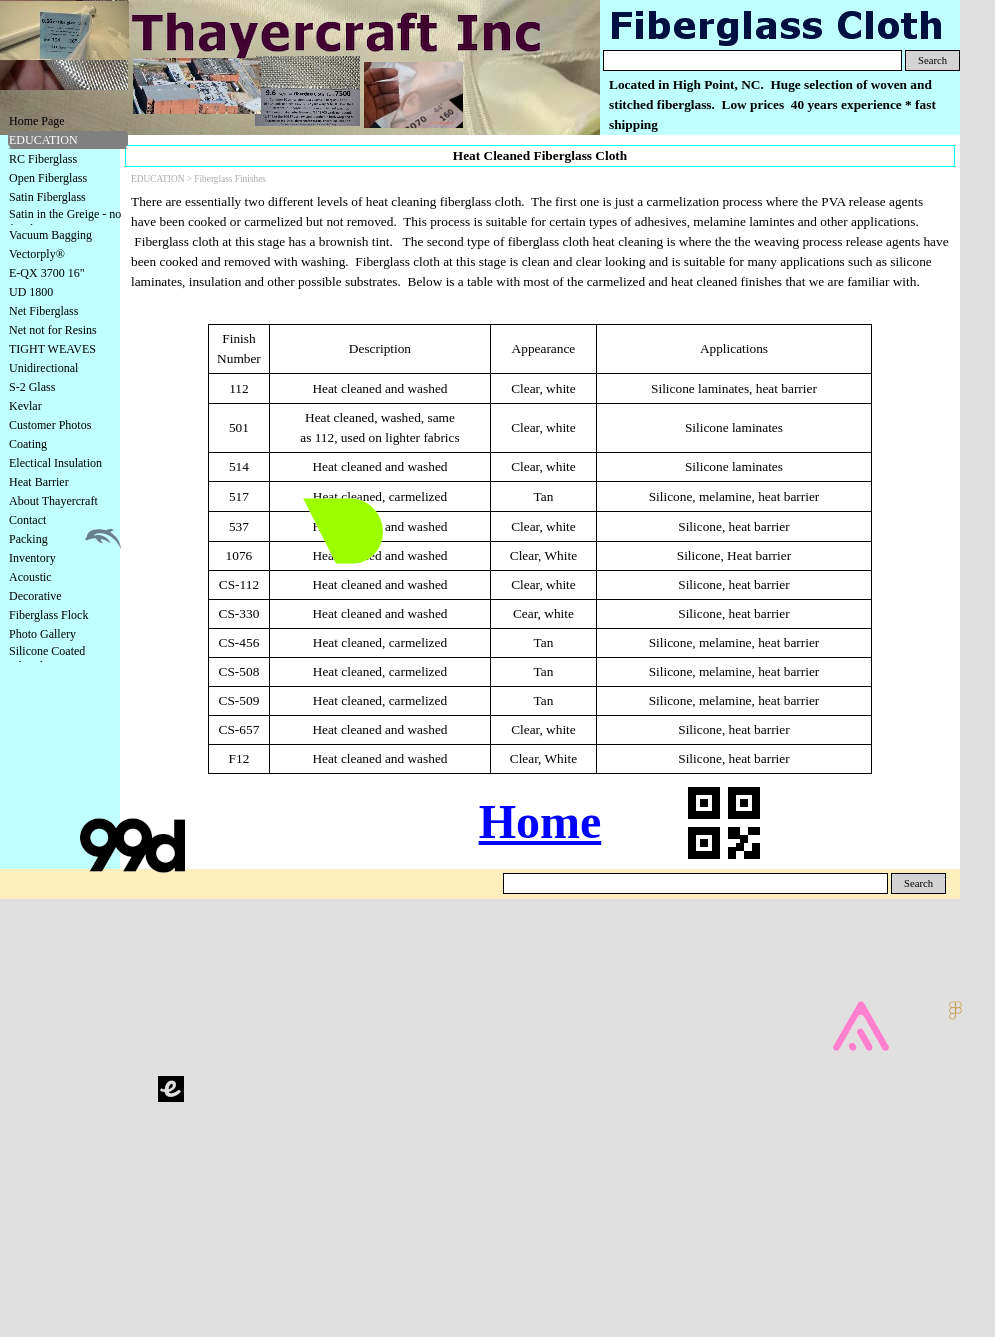  Describe the element at coordinates (724, 823) in the screenshot. I see `scan or generate a QR code` at that location.